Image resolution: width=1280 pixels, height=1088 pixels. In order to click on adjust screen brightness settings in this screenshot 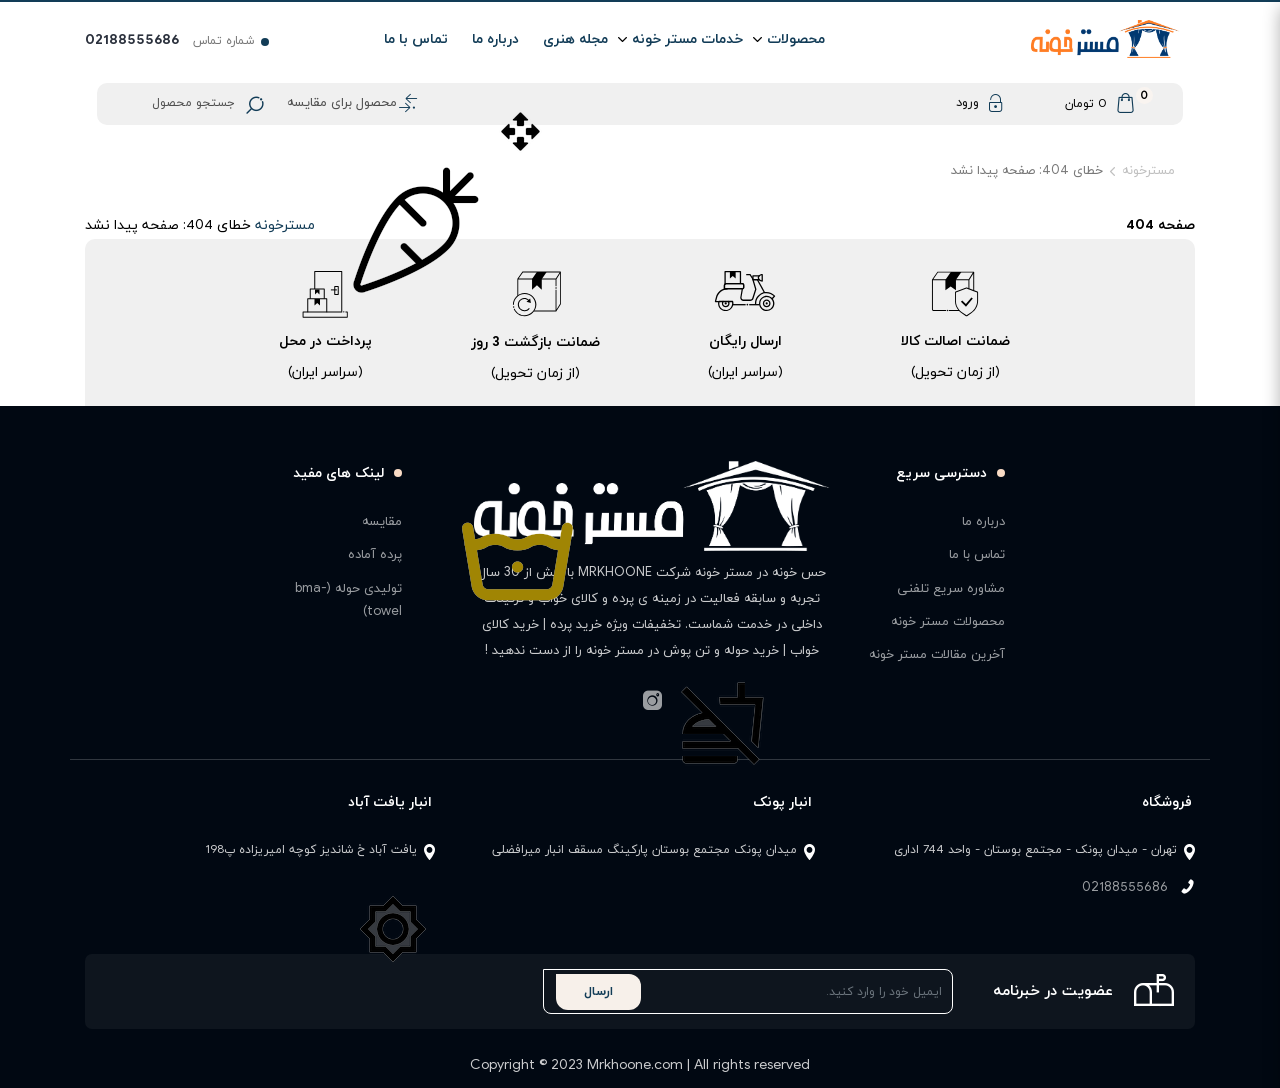, I will do `click(393, 929)`.